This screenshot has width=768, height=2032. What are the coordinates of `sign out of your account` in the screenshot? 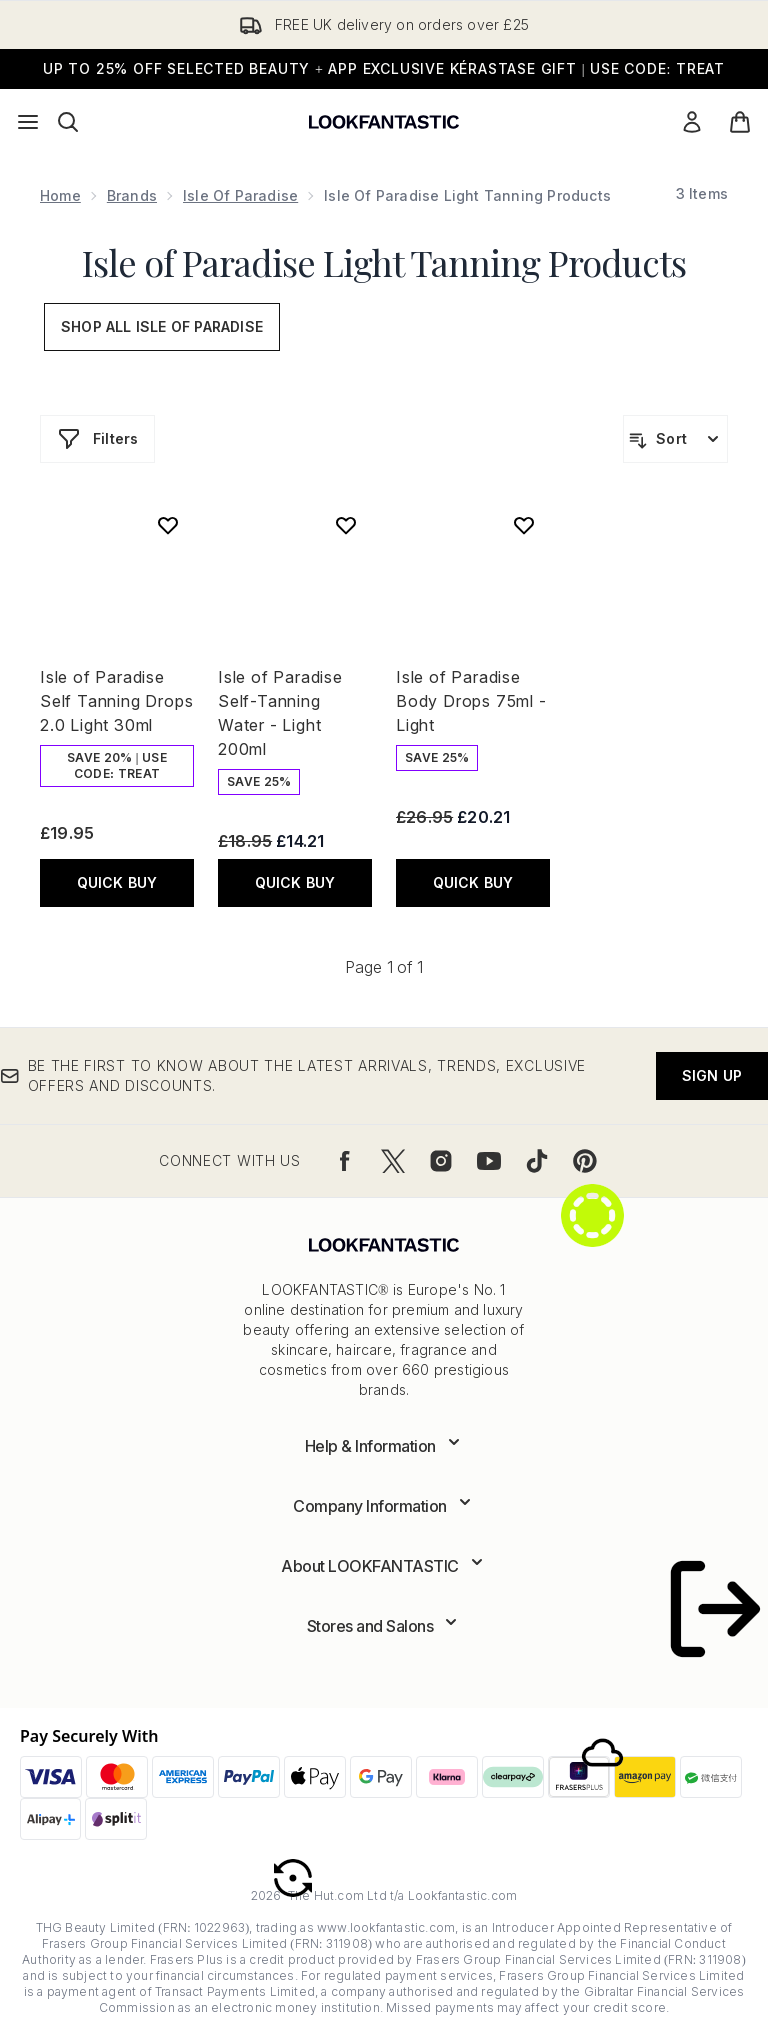 It's located at (712, 1609).